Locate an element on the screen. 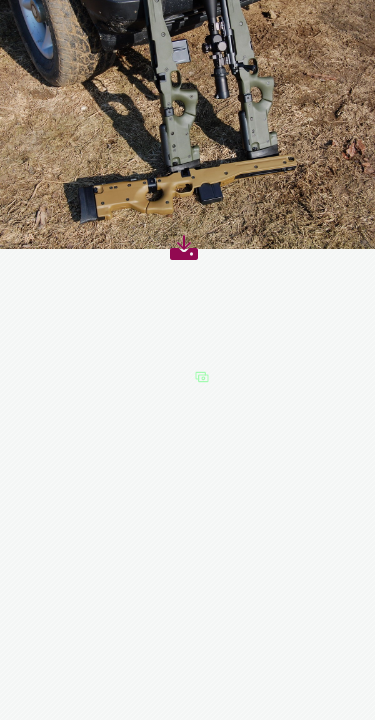 This screenshot has height=720, width=375. download a file to your device is located at coordinates (184, 249).